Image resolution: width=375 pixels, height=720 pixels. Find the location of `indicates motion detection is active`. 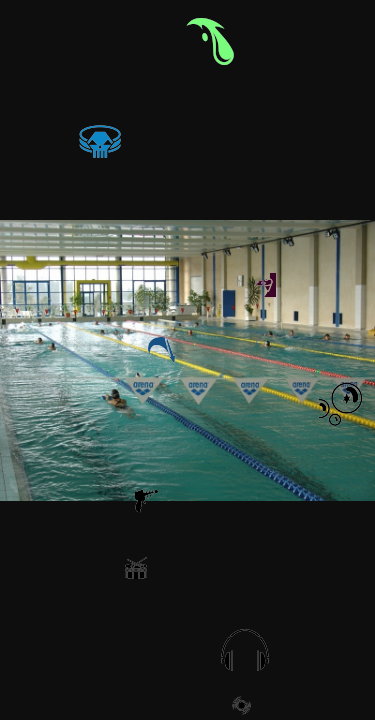

indicates motion detection is active is located at coordinates (241, 705).